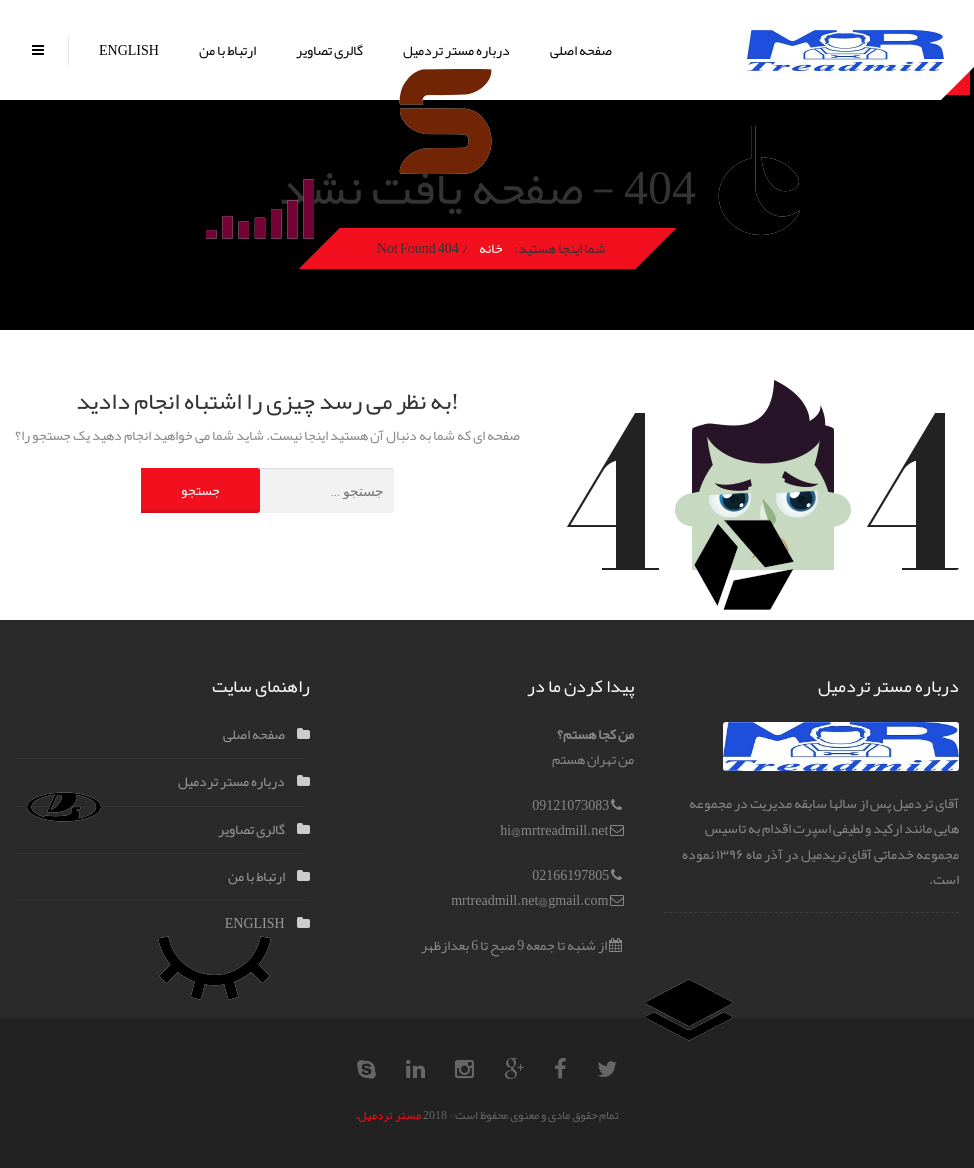  I want to click on InstaLOD brand logo, so click(744, 565).